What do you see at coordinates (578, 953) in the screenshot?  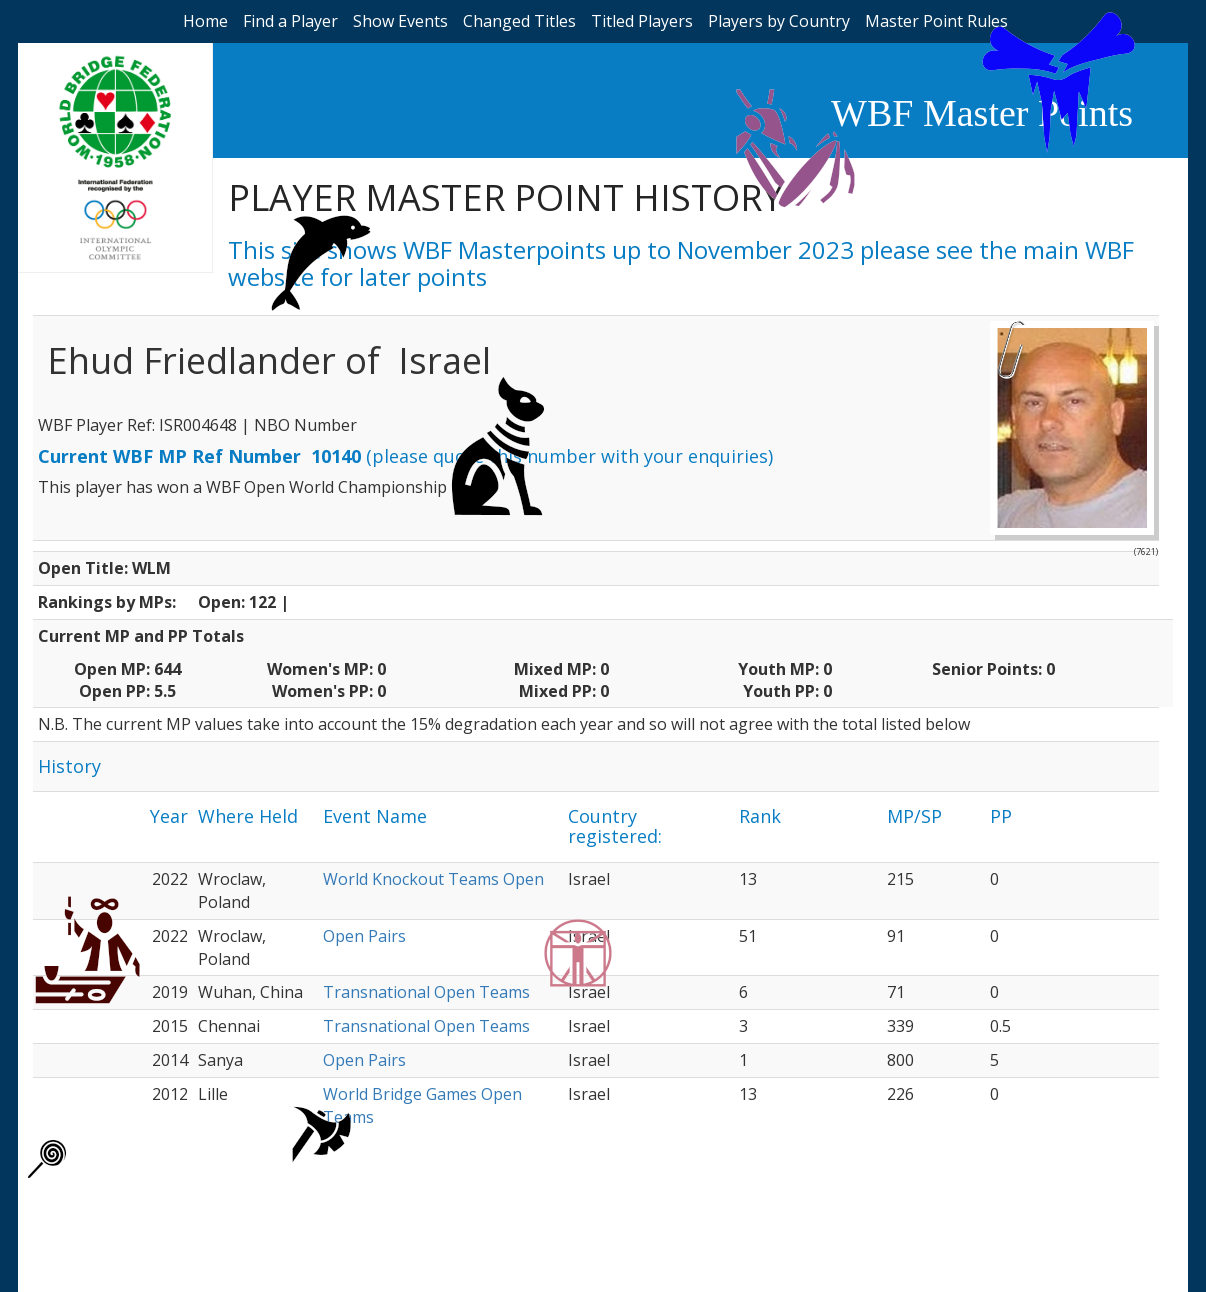 I see `view body measurements or proportions` at bounding box center [578, 953].